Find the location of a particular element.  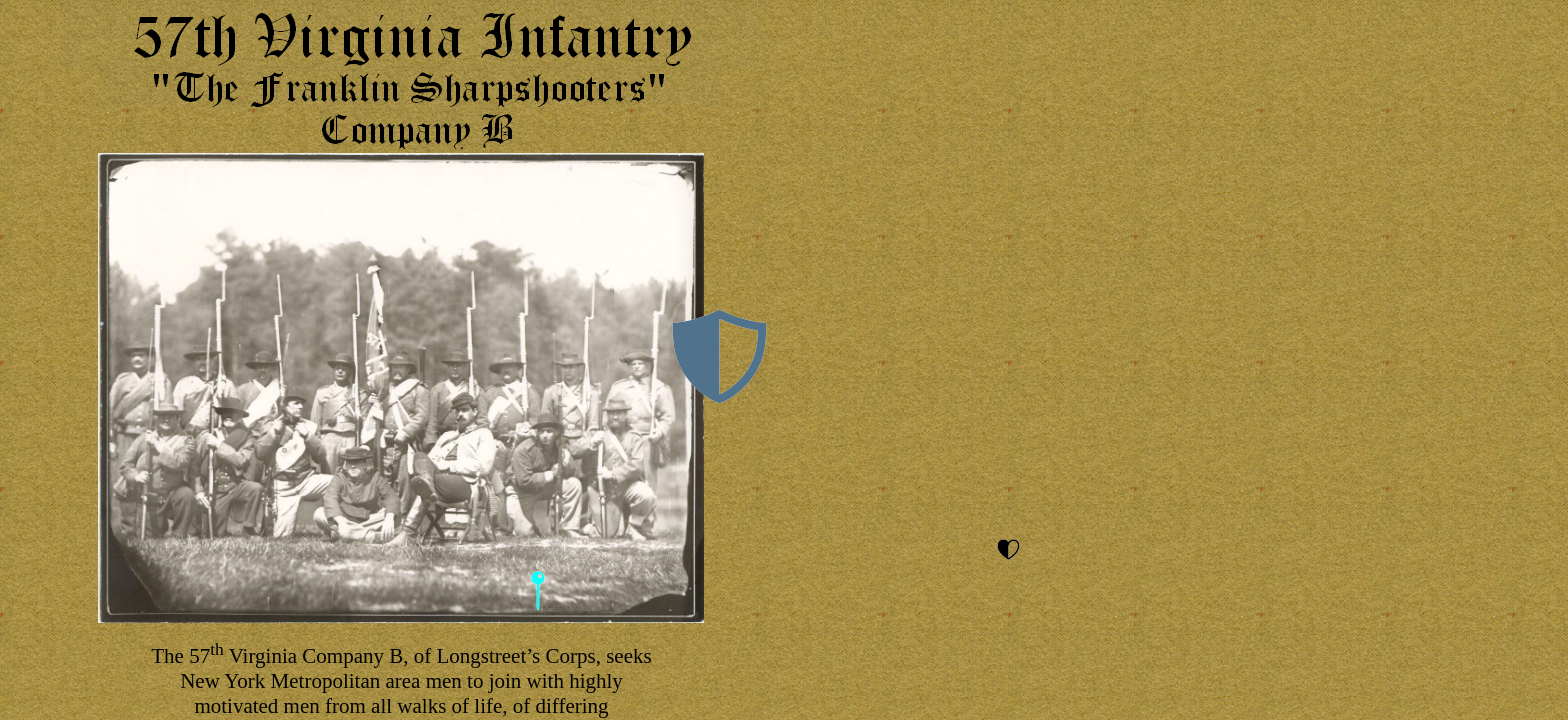

partial security or protection enabled is located at coordinates (719, 356).